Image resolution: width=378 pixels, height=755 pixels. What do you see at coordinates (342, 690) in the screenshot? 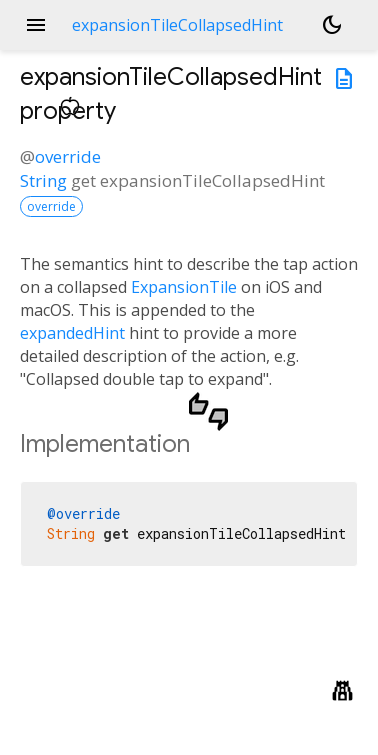
I see `indicates a hindu temple or religious site` at bounding box center [342, 690].